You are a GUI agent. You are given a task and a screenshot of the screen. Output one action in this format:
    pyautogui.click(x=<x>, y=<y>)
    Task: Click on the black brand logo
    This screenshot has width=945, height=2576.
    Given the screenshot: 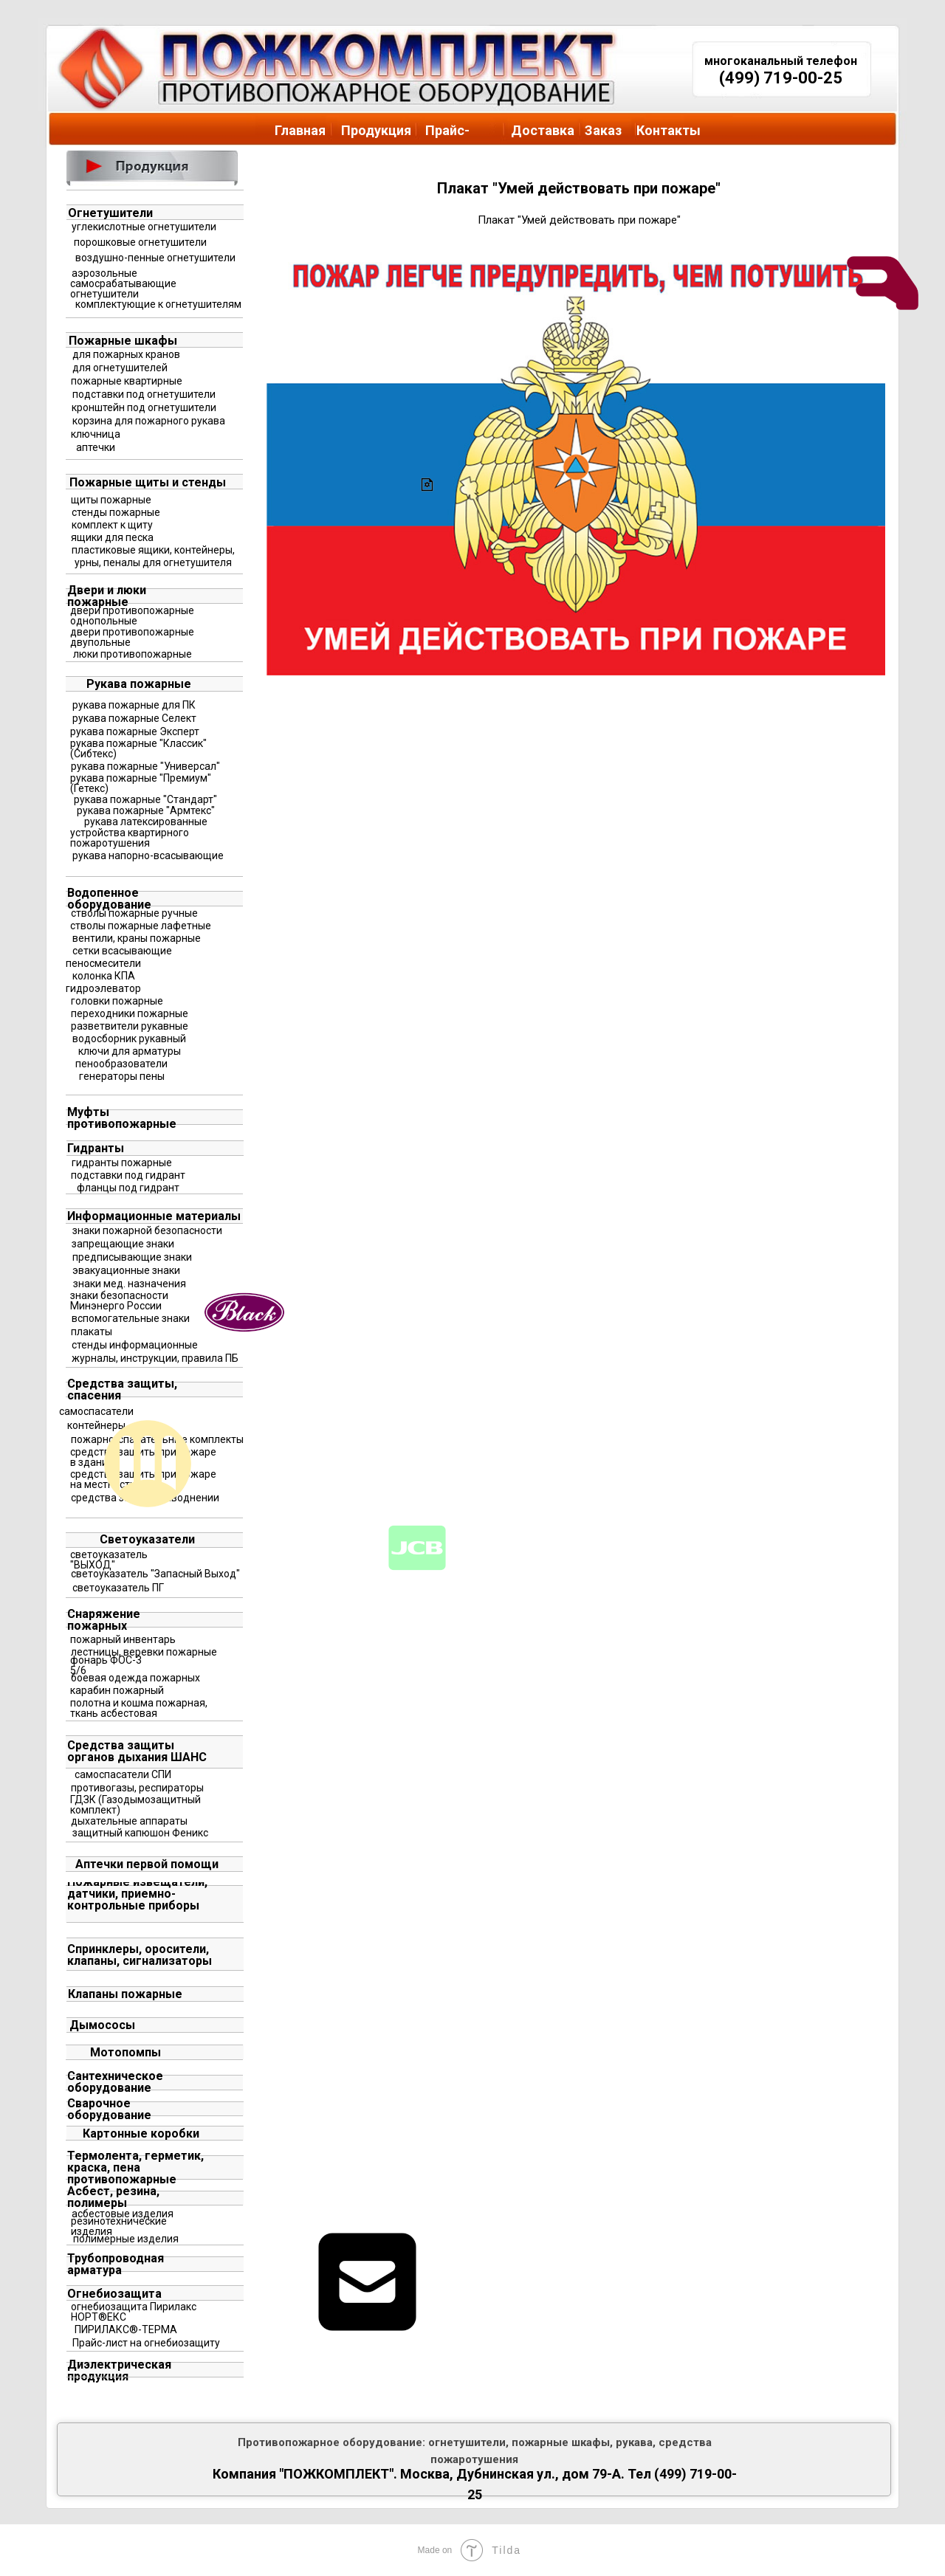 What is the action you would take?
    pyautogui.click(x=244, y=1312)
    